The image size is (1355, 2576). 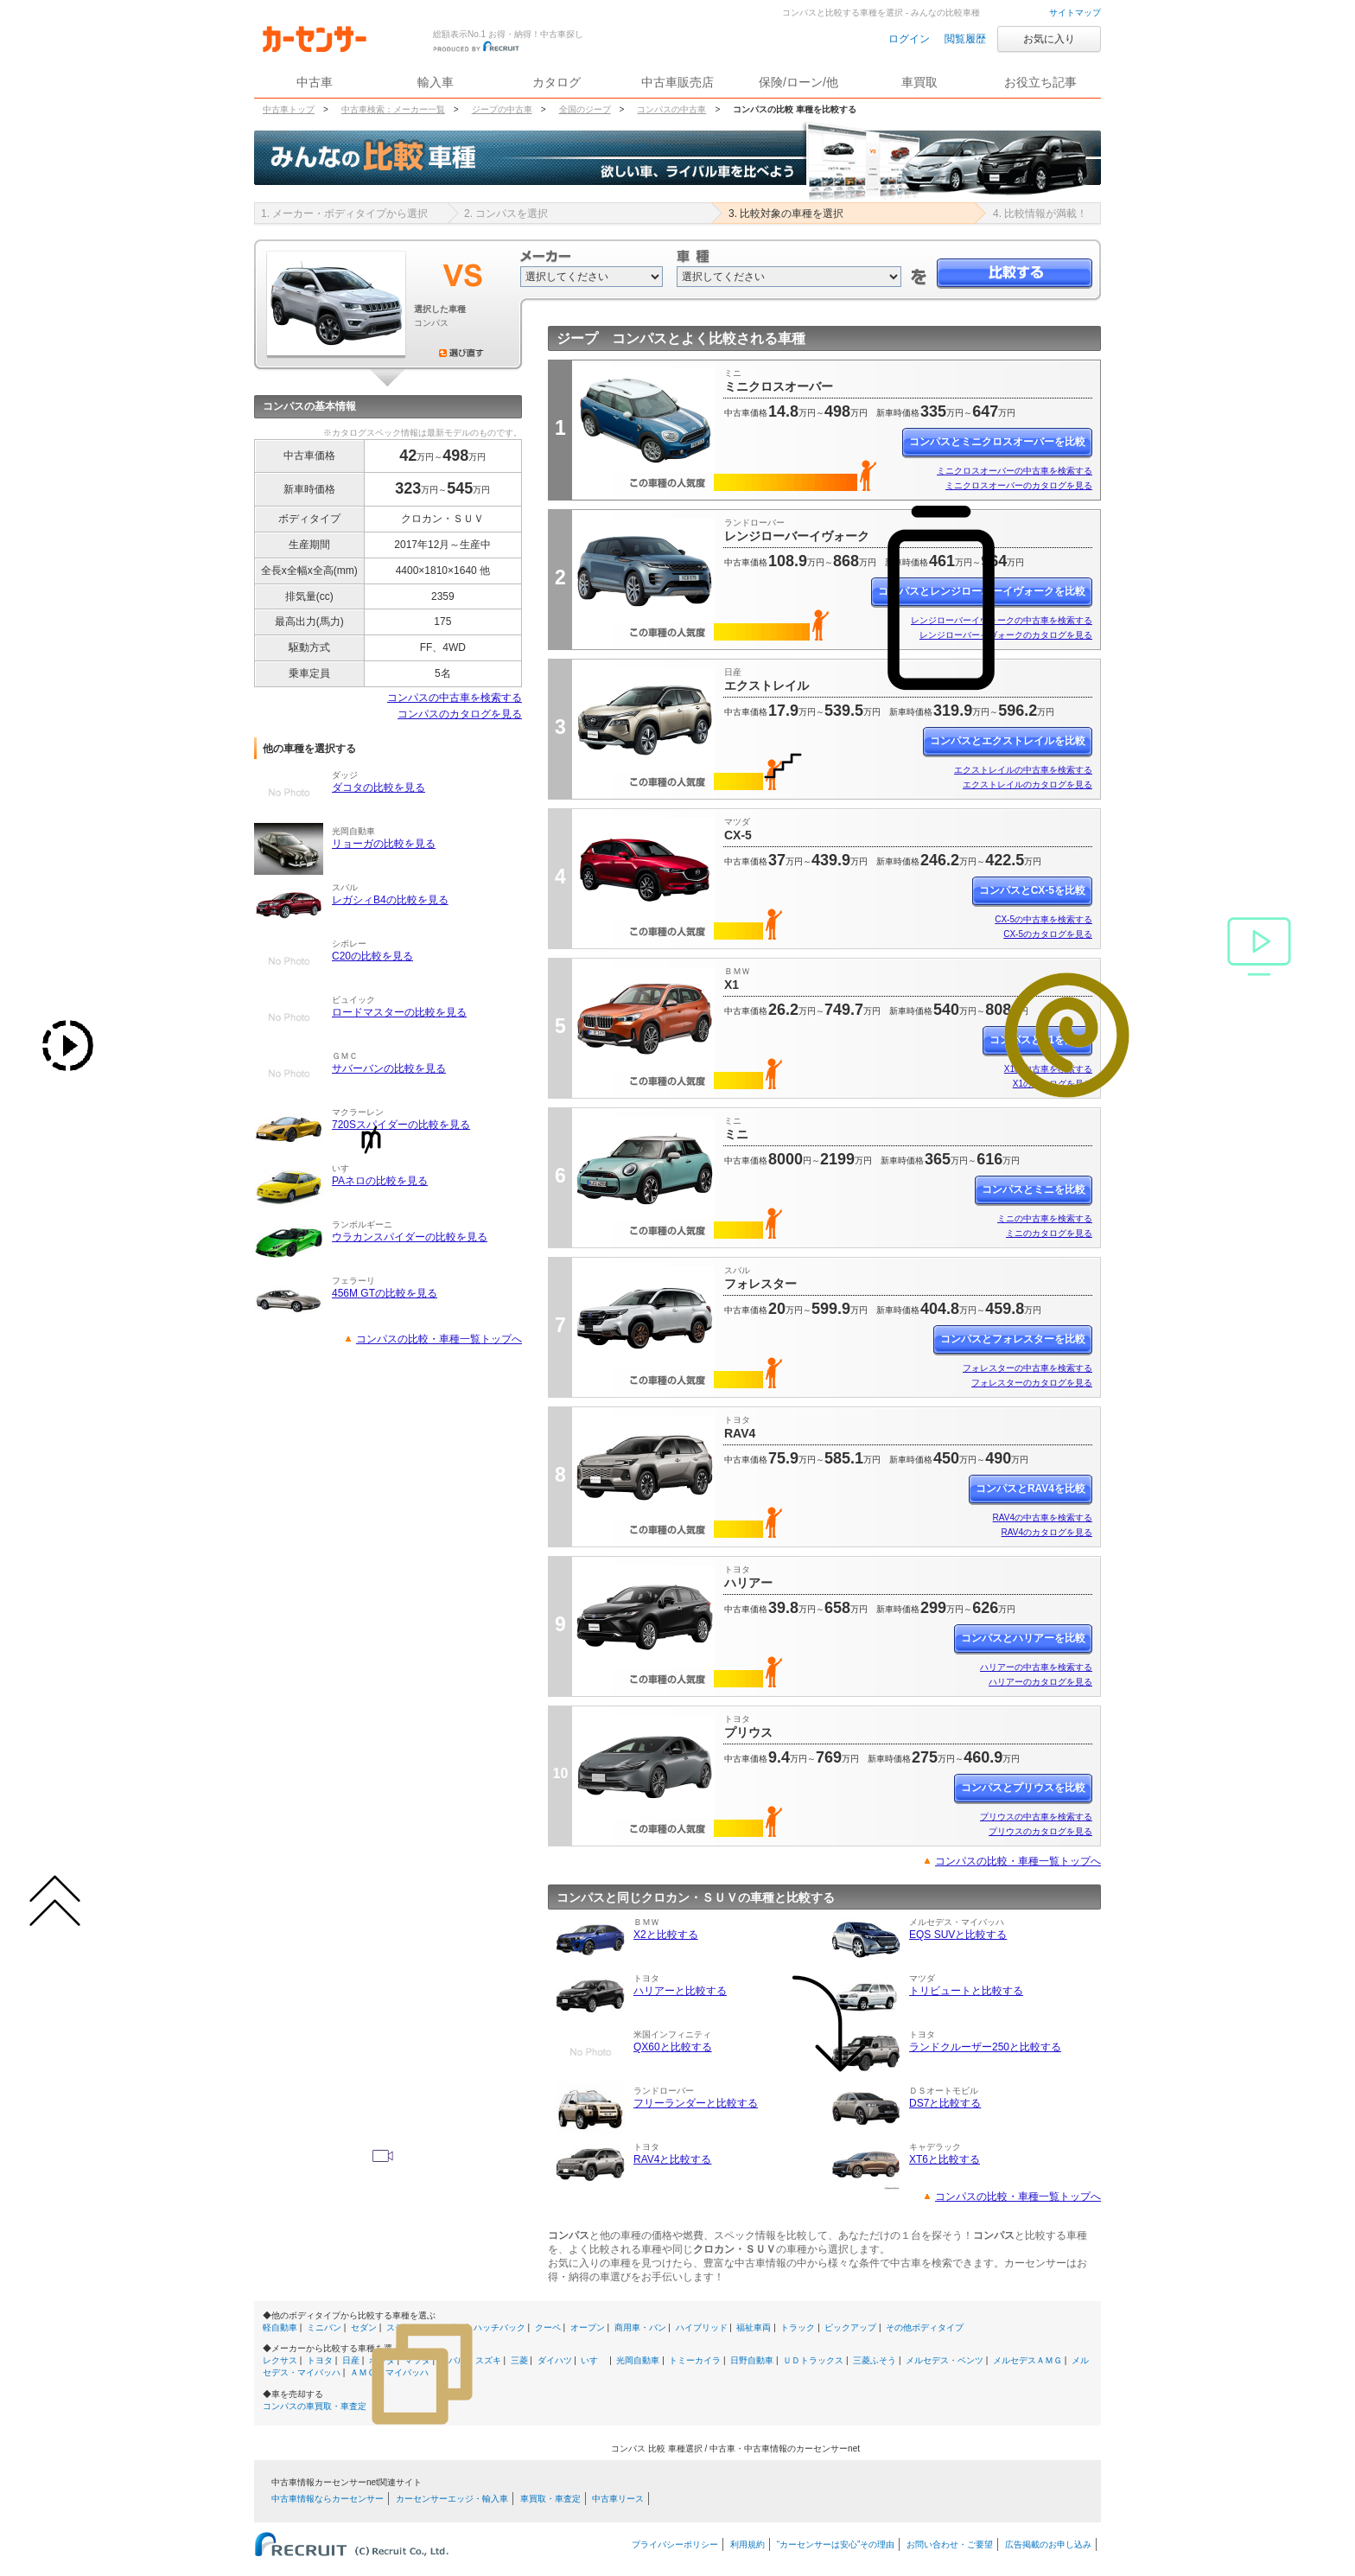 What do you see at coordinates (382, 2156) in the screenshot?
I see `start a video call` at bounding box center [382, 2156].